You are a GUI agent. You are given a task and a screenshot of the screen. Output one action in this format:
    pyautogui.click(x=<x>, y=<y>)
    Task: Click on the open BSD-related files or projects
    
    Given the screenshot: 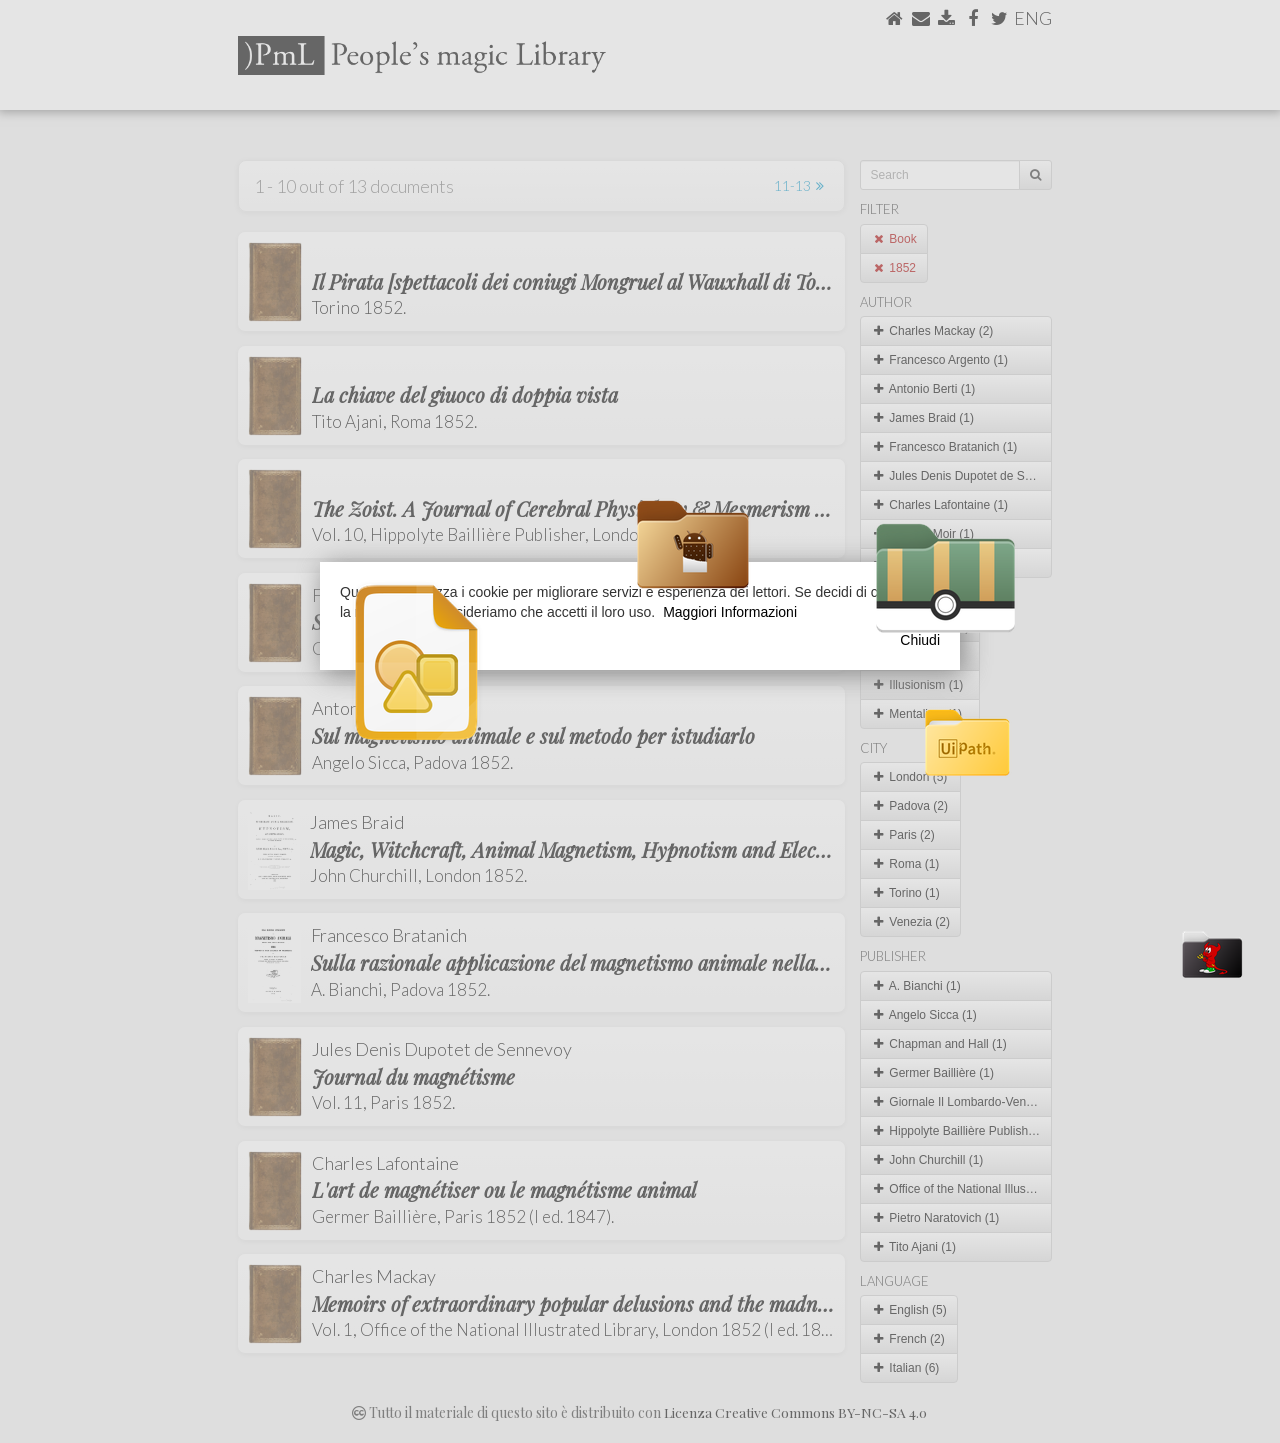 What is the action you would take?
    pyautogui.click(x=1212, y=956)
    